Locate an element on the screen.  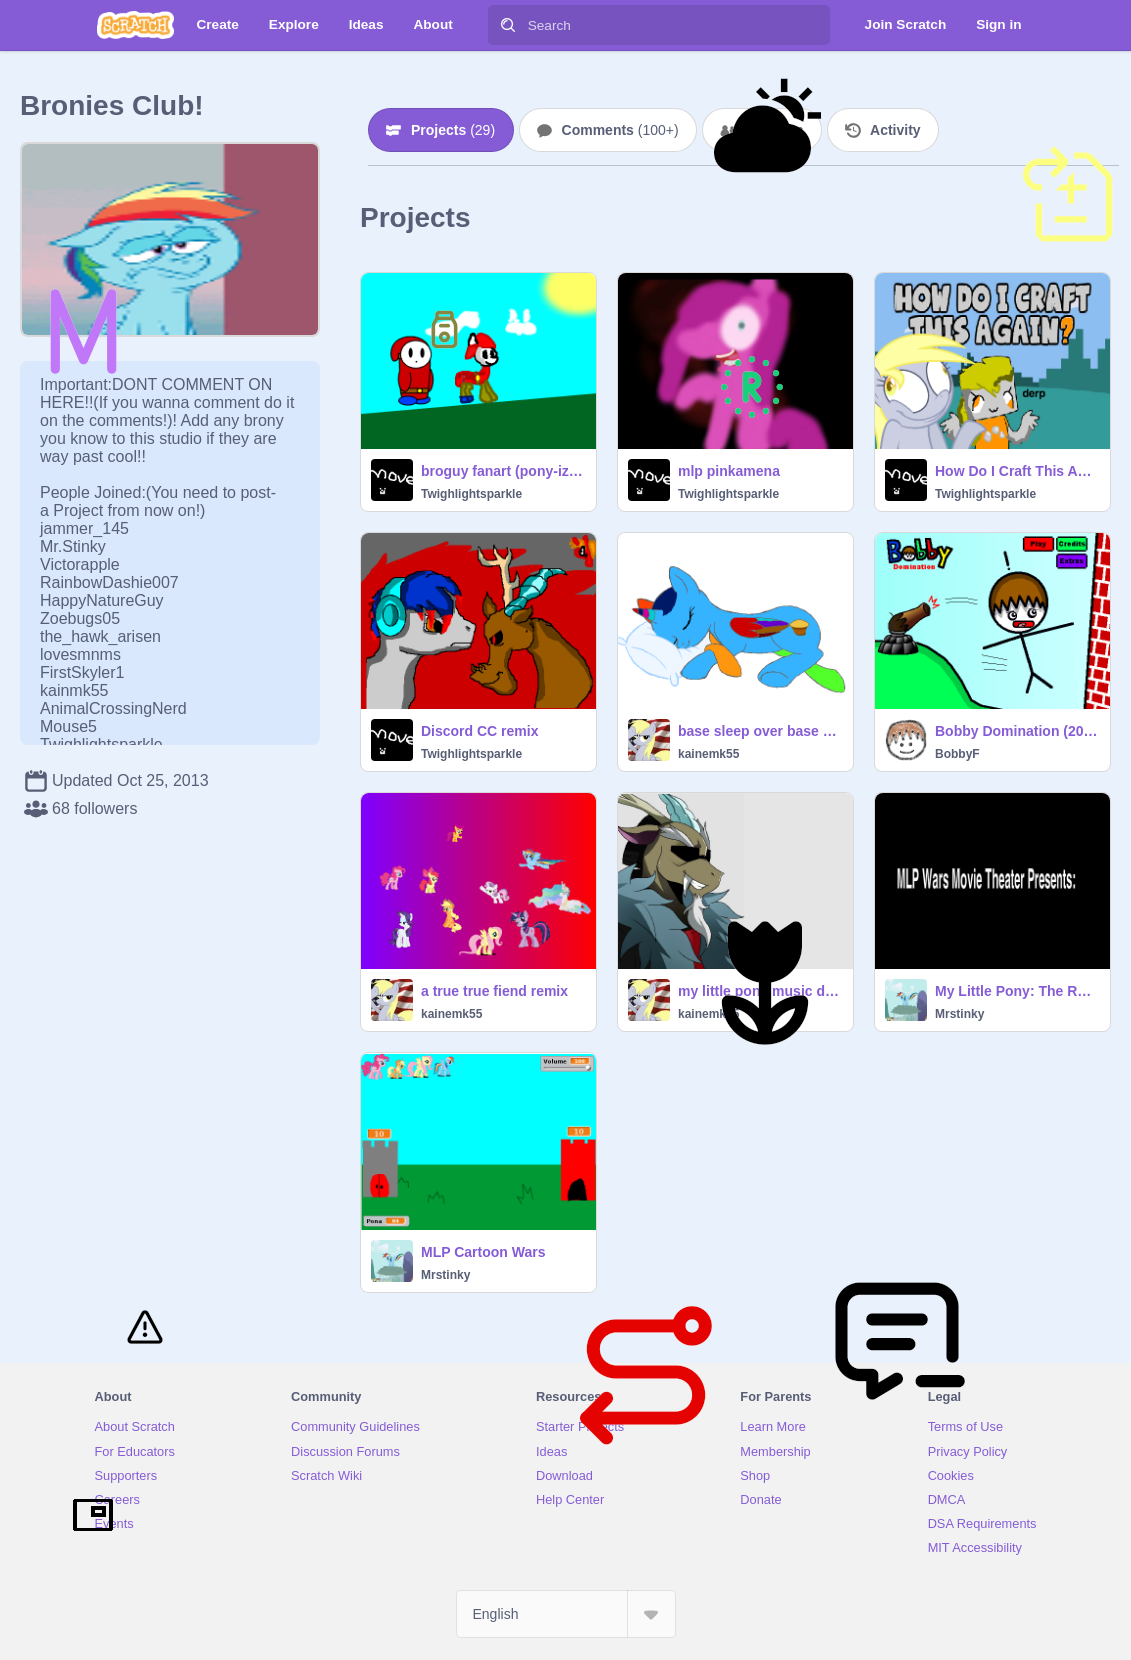
indicates a label or category starting with "M" is located at coordinates (83, 331).